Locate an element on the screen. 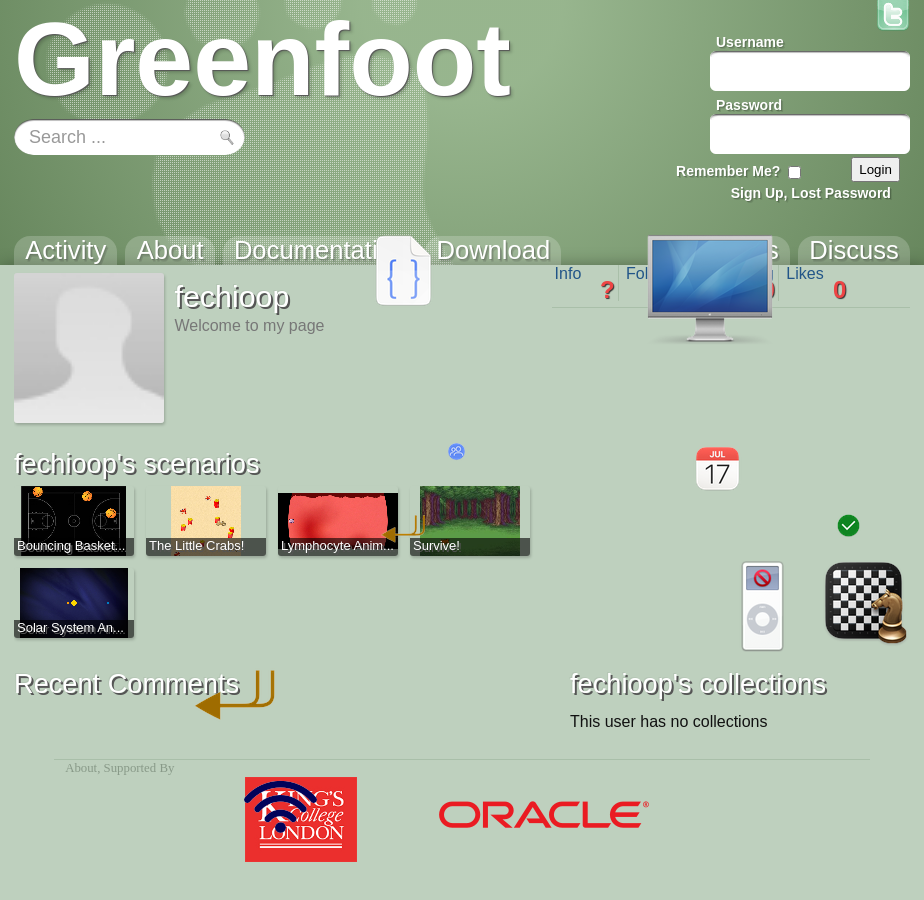 This screenshot has height=900, width=924. a CSS stylesheet file is located at coordinates (403, 270).